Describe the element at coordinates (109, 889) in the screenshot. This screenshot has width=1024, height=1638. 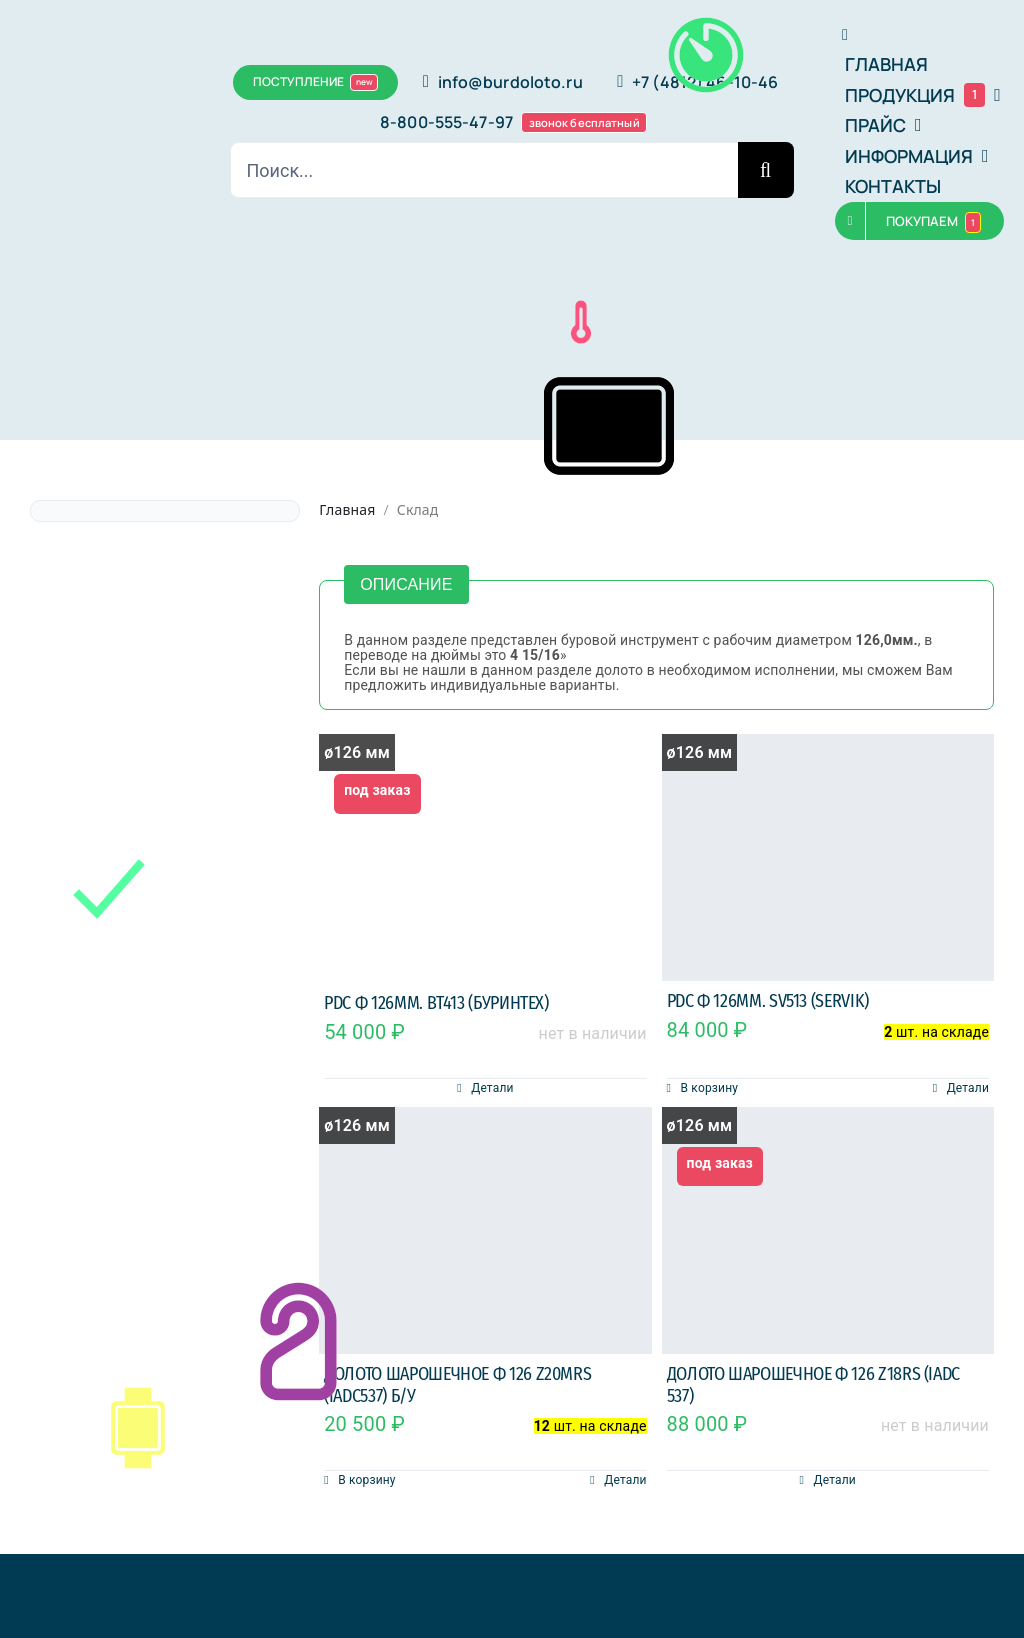
I see `confirm or submit an action` at that location.